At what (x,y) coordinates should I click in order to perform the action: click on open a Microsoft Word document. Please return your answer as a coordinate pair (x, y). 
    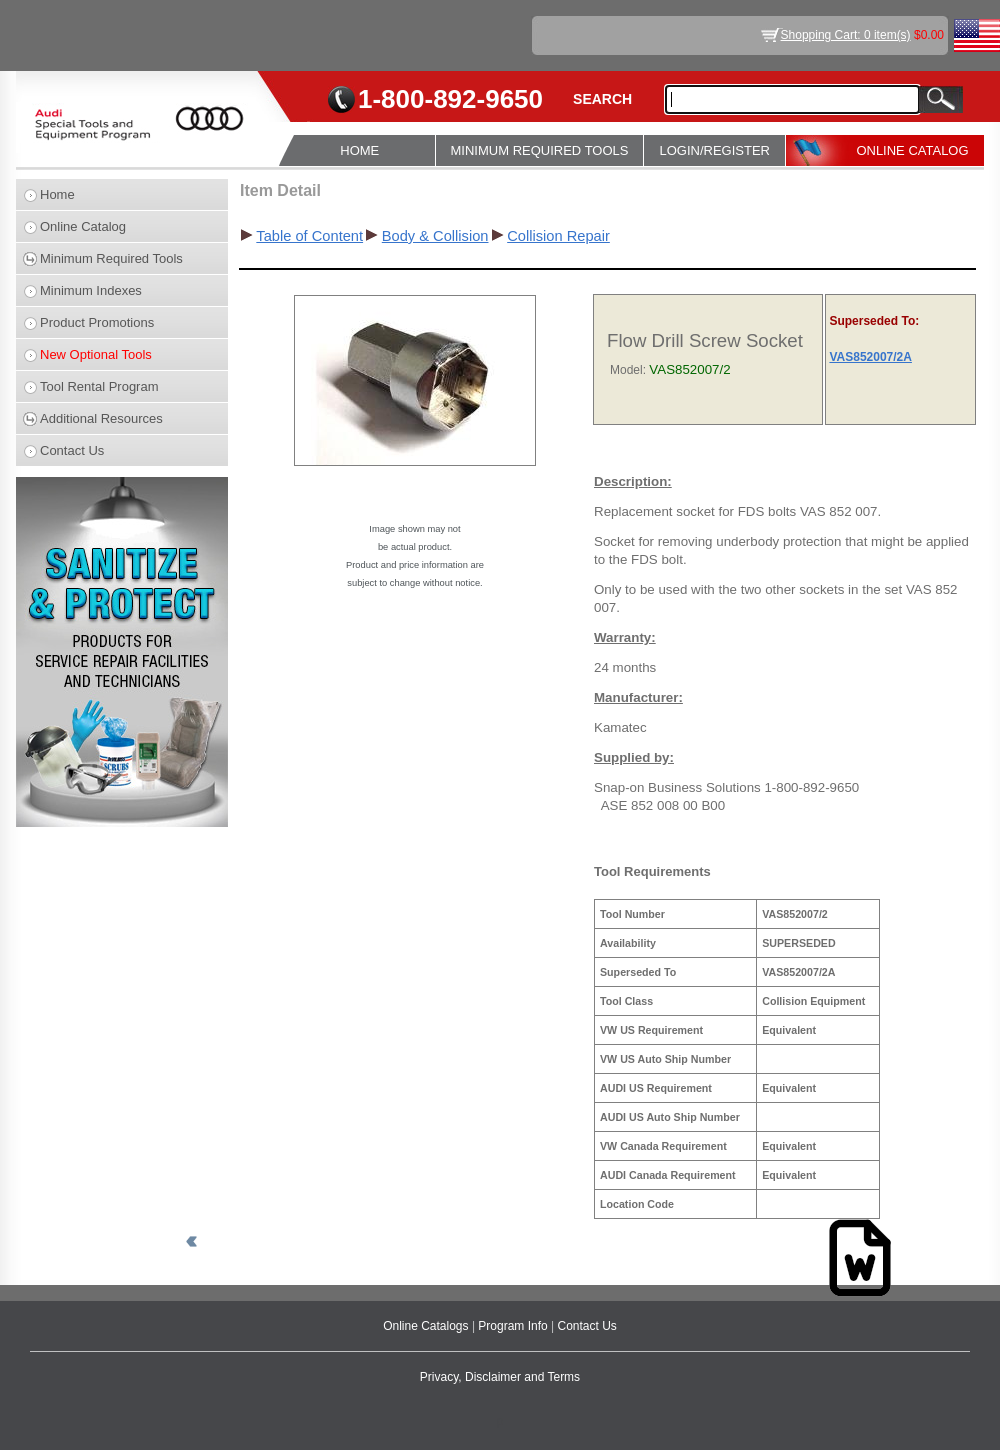
    Looking at the image, I should click on (860, 1258).